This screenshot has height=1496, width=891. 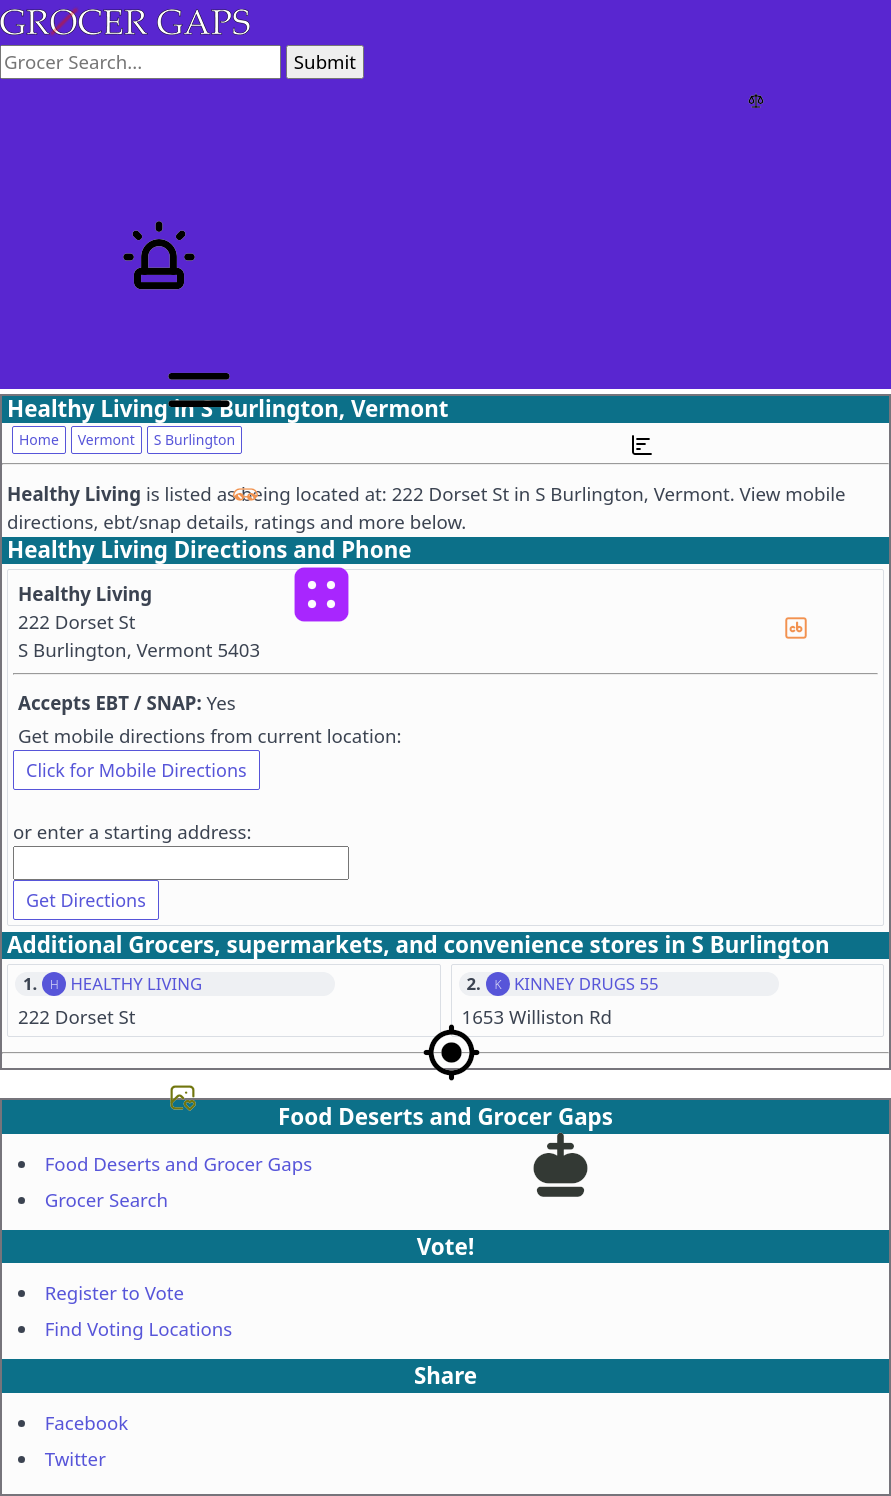 I want to click on center map on your current location, so click(x=451, y=1052).